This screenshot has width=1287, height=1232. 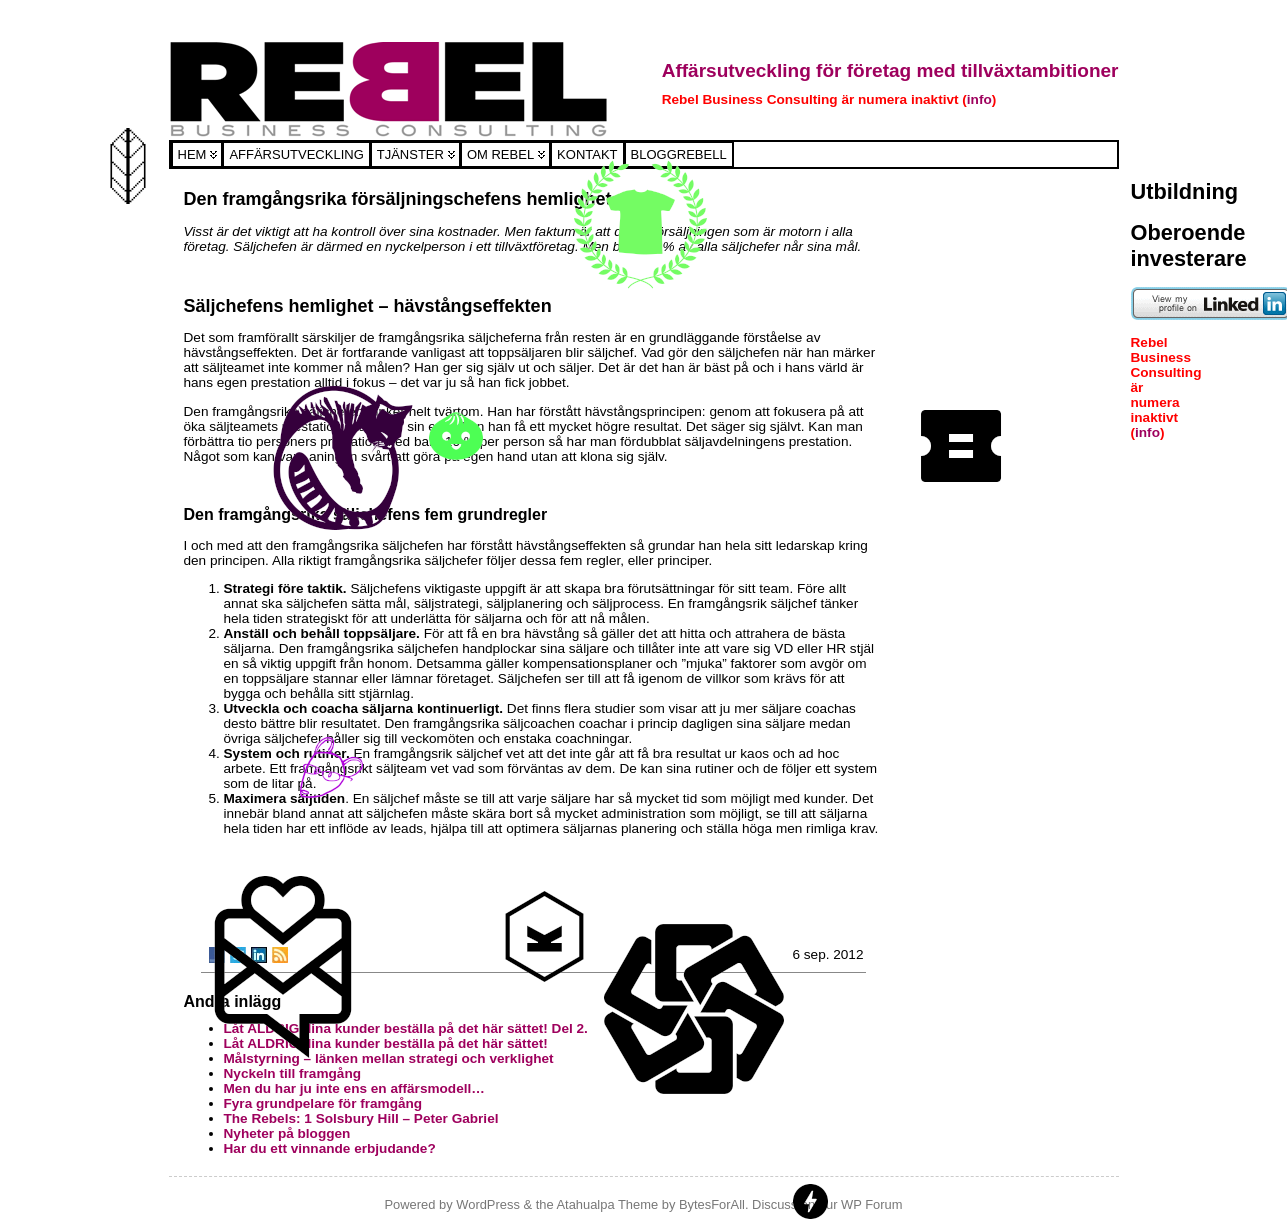 What do you see at coordinates (343, 458) in the screenshot?
I see `open GNU IceCat browser` at bounding box center [343, 458].